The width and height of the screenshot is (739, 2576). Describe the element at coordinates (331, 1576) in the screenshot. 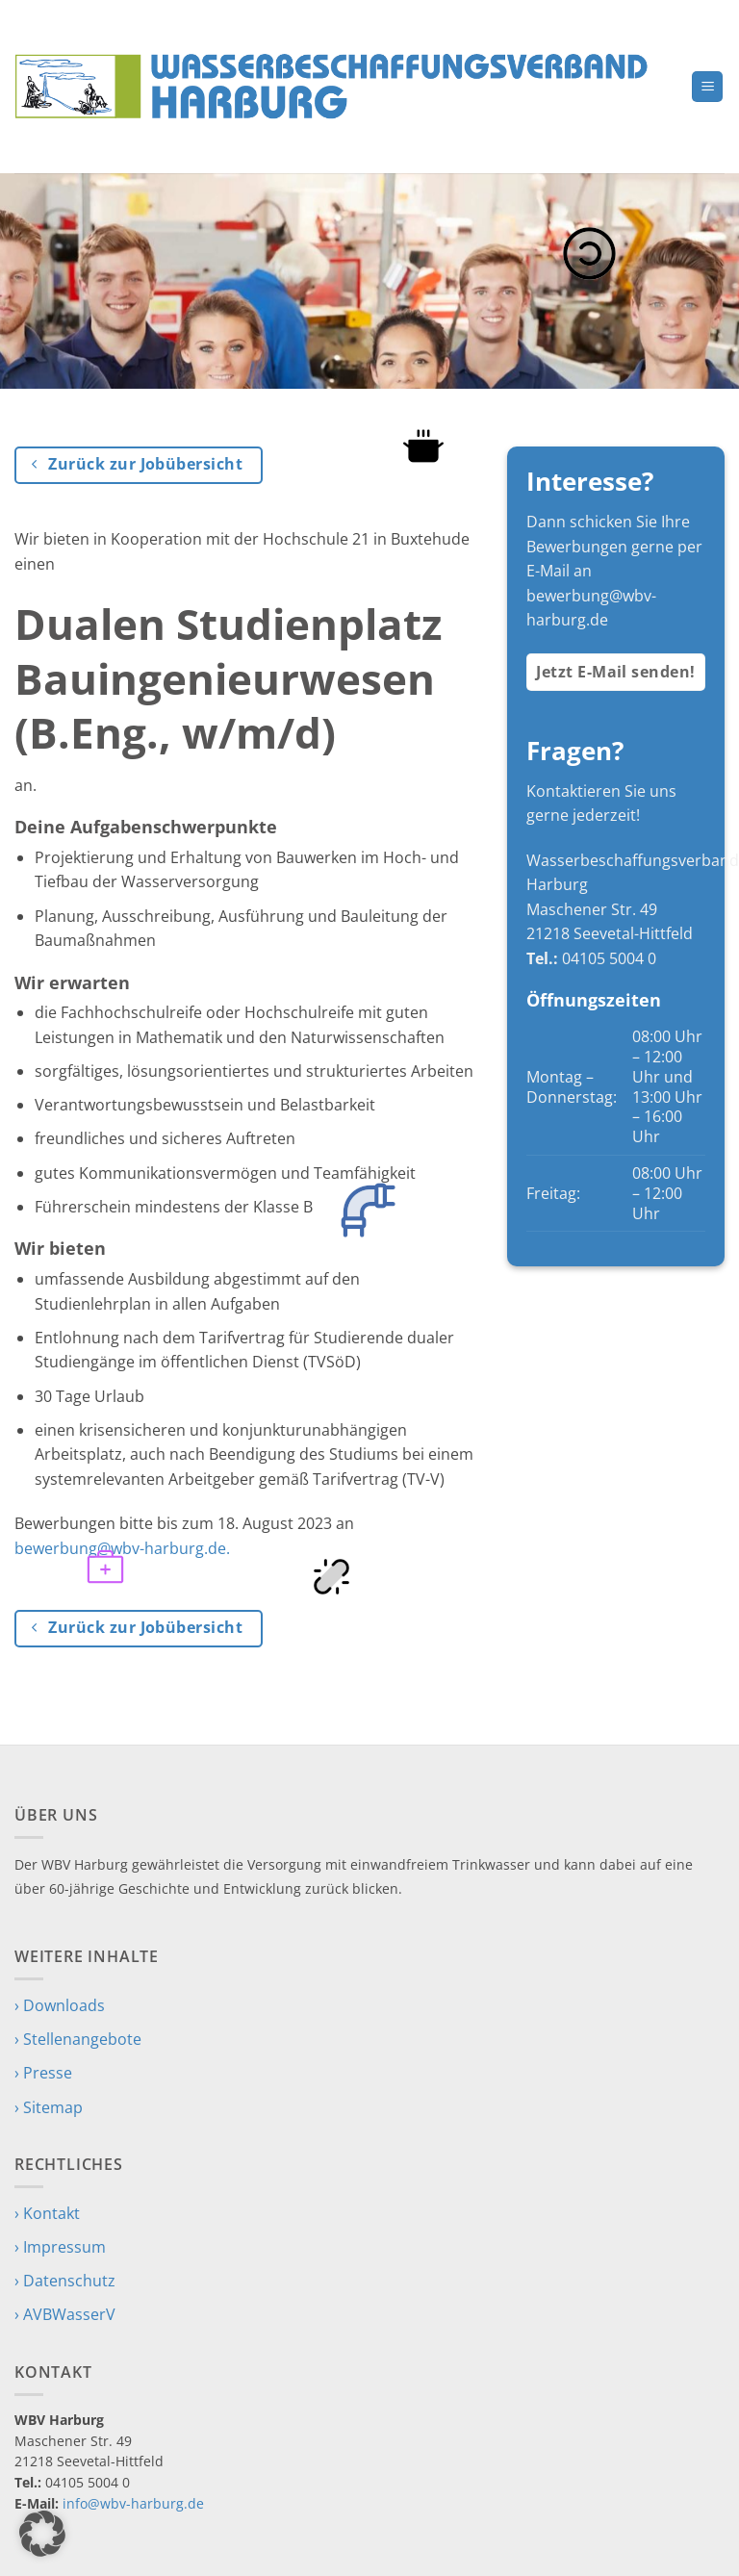

I see `disconnect or unlink connected items` at that location.